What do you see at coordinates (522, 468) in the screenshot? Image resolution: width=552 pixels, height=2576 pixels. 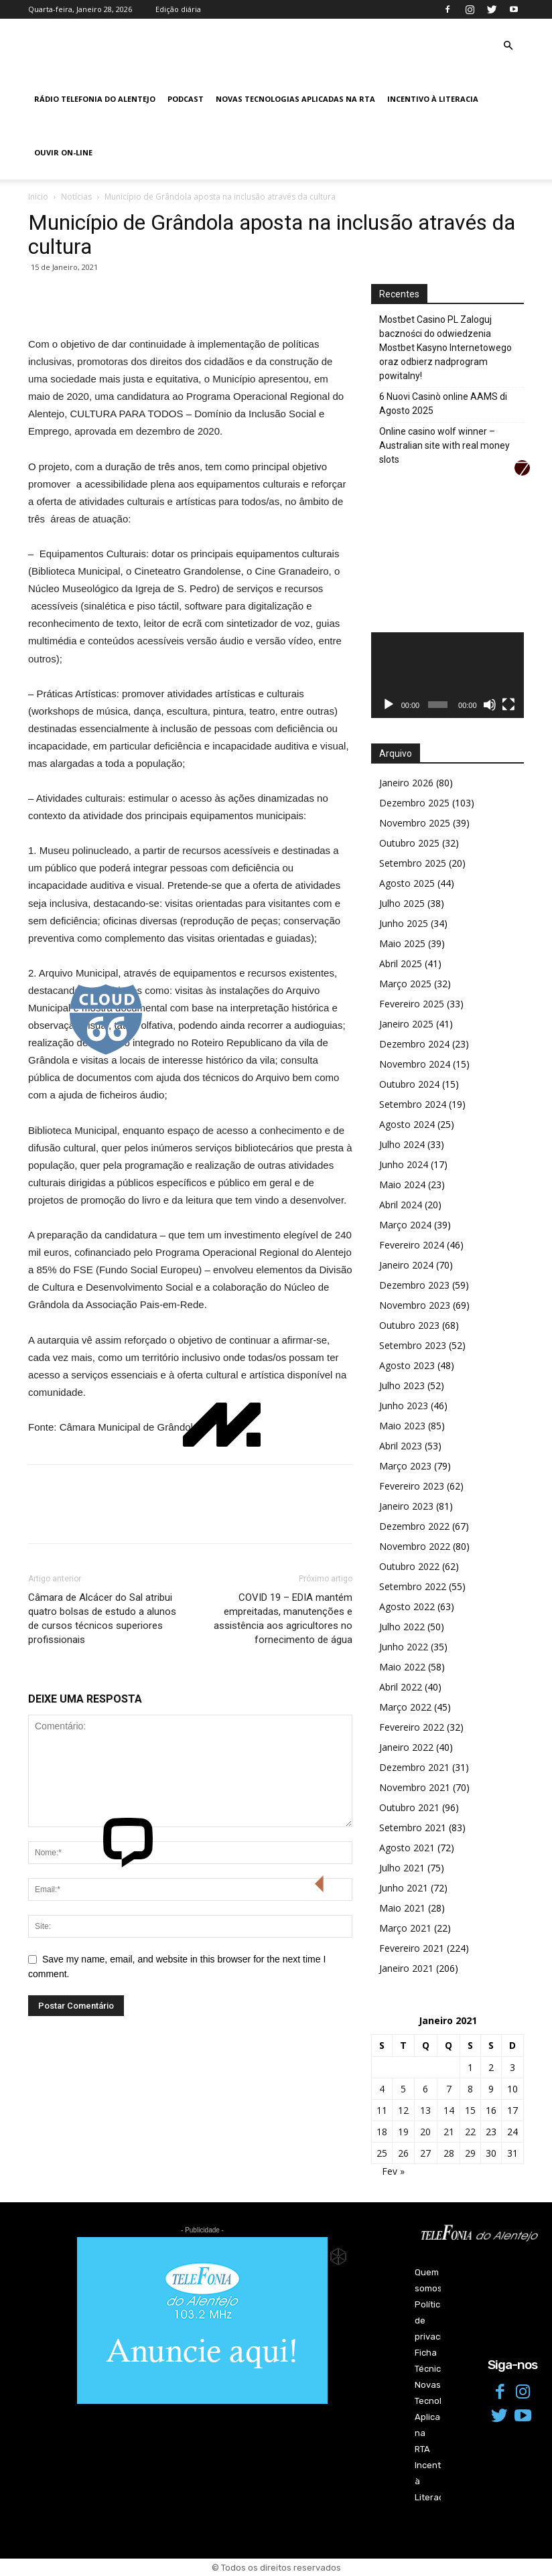 I see `Framework7 mobile framework logo` at bounding box center [522, 468].